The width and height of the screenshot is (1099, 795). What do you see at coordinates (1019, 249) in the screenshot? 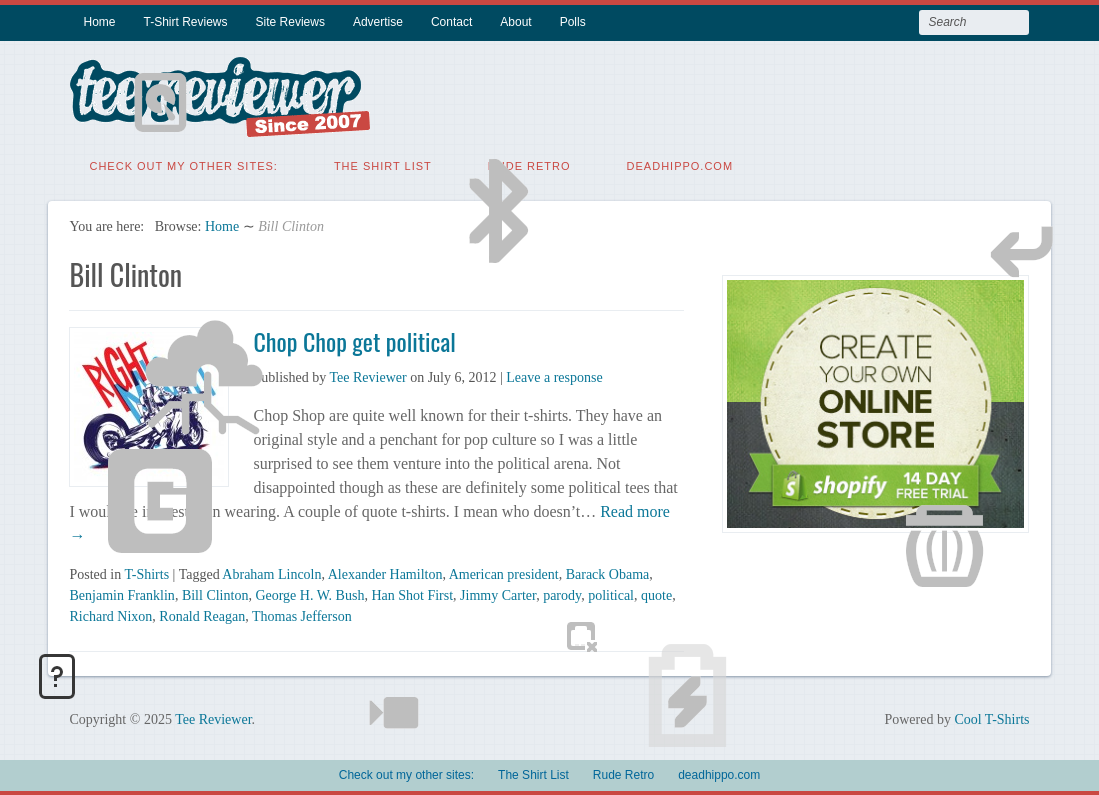
I see `indicates a message has been replied to` at bounding box center [1019, 249].